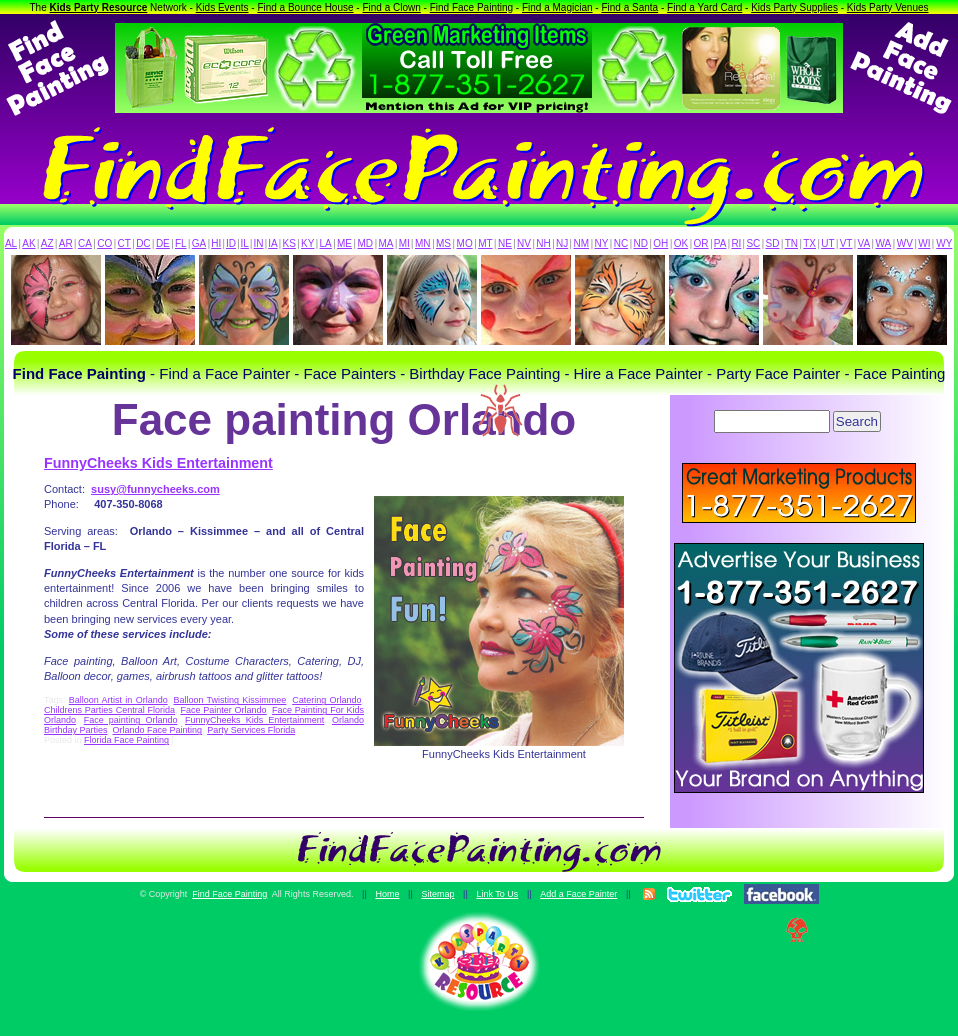 The width and height of the screenshot is (958, 1036). Describe the element at coordinates (500, 410) in the screenshot. I see `indicates insect or pest-related content` at that location.